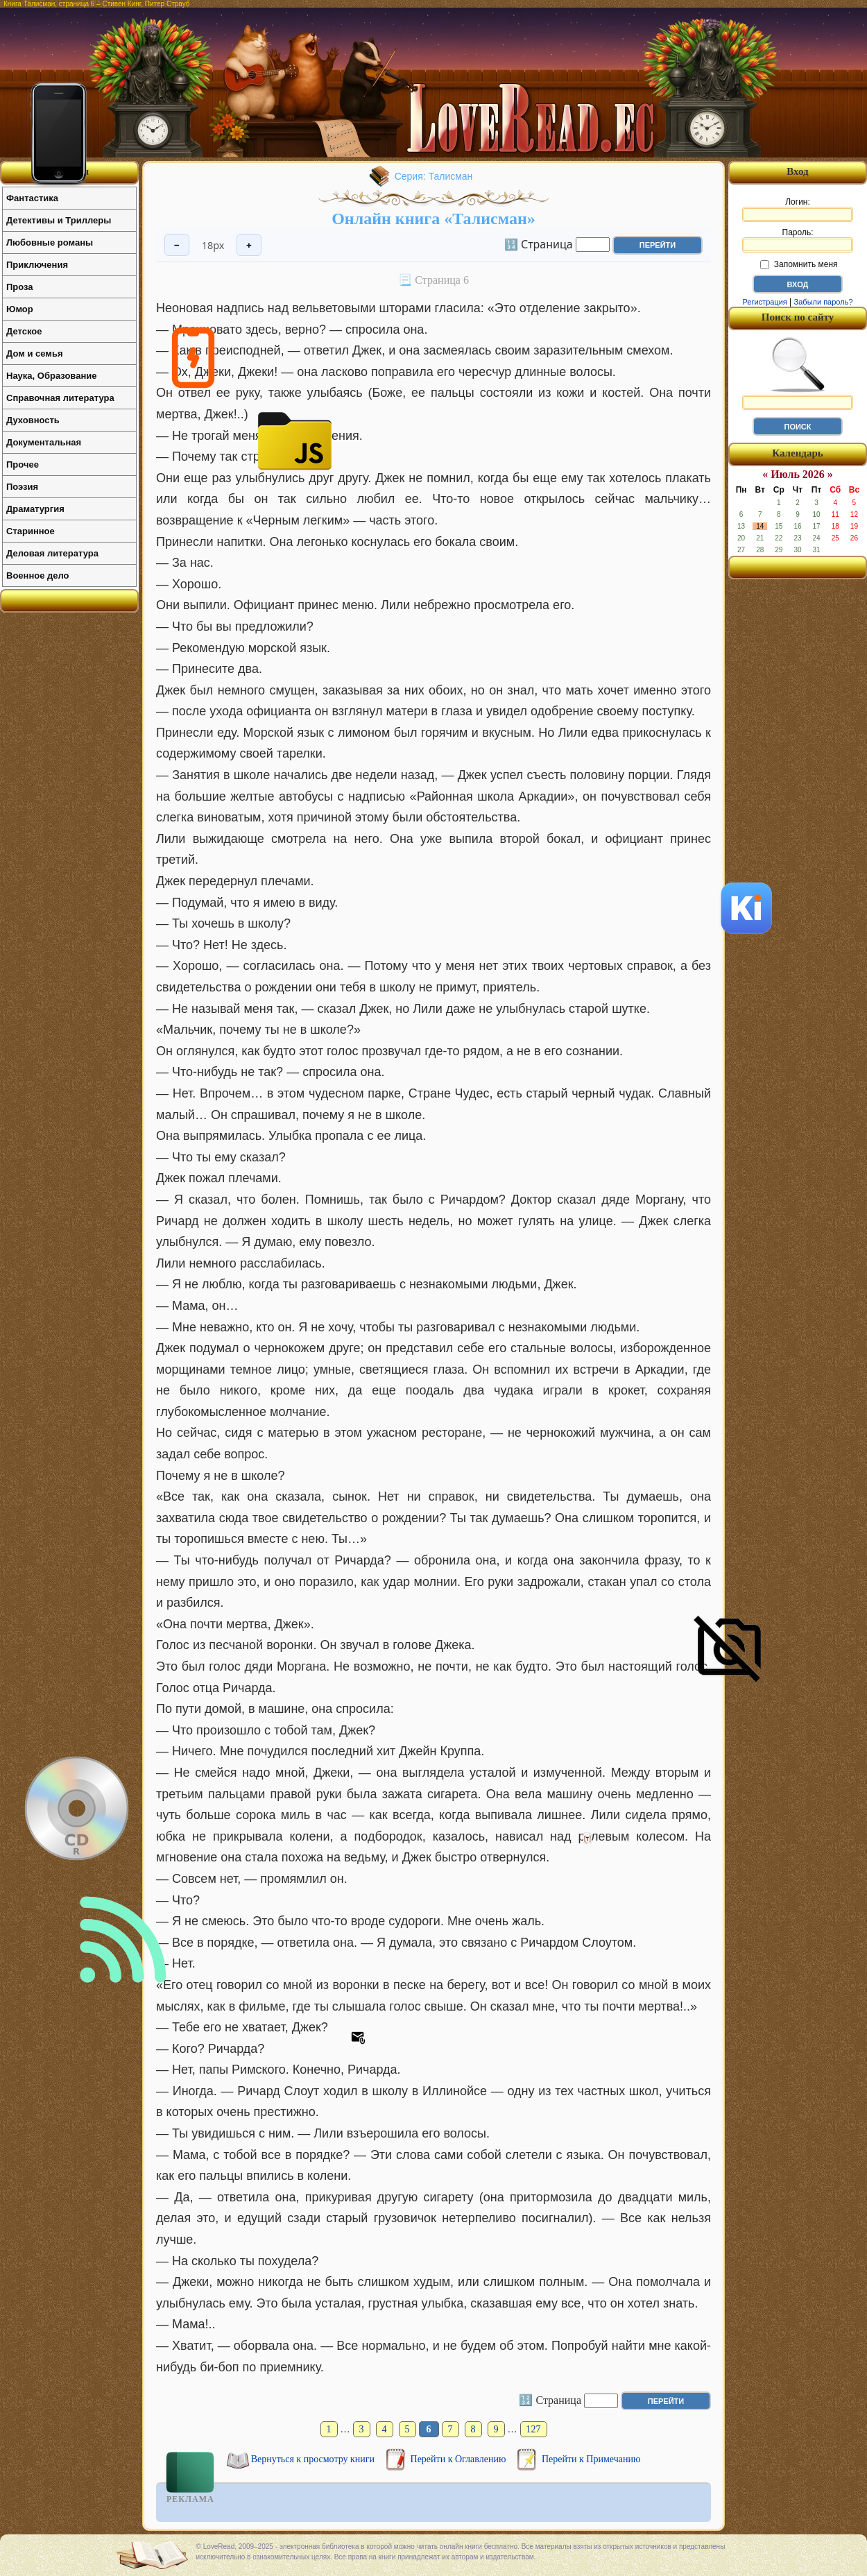 The image size is (867, 2576). What do you see at coordinates (358, 2038) in the screenshot?
I see `attach a file to your email` at bounding box center [358, 2038].